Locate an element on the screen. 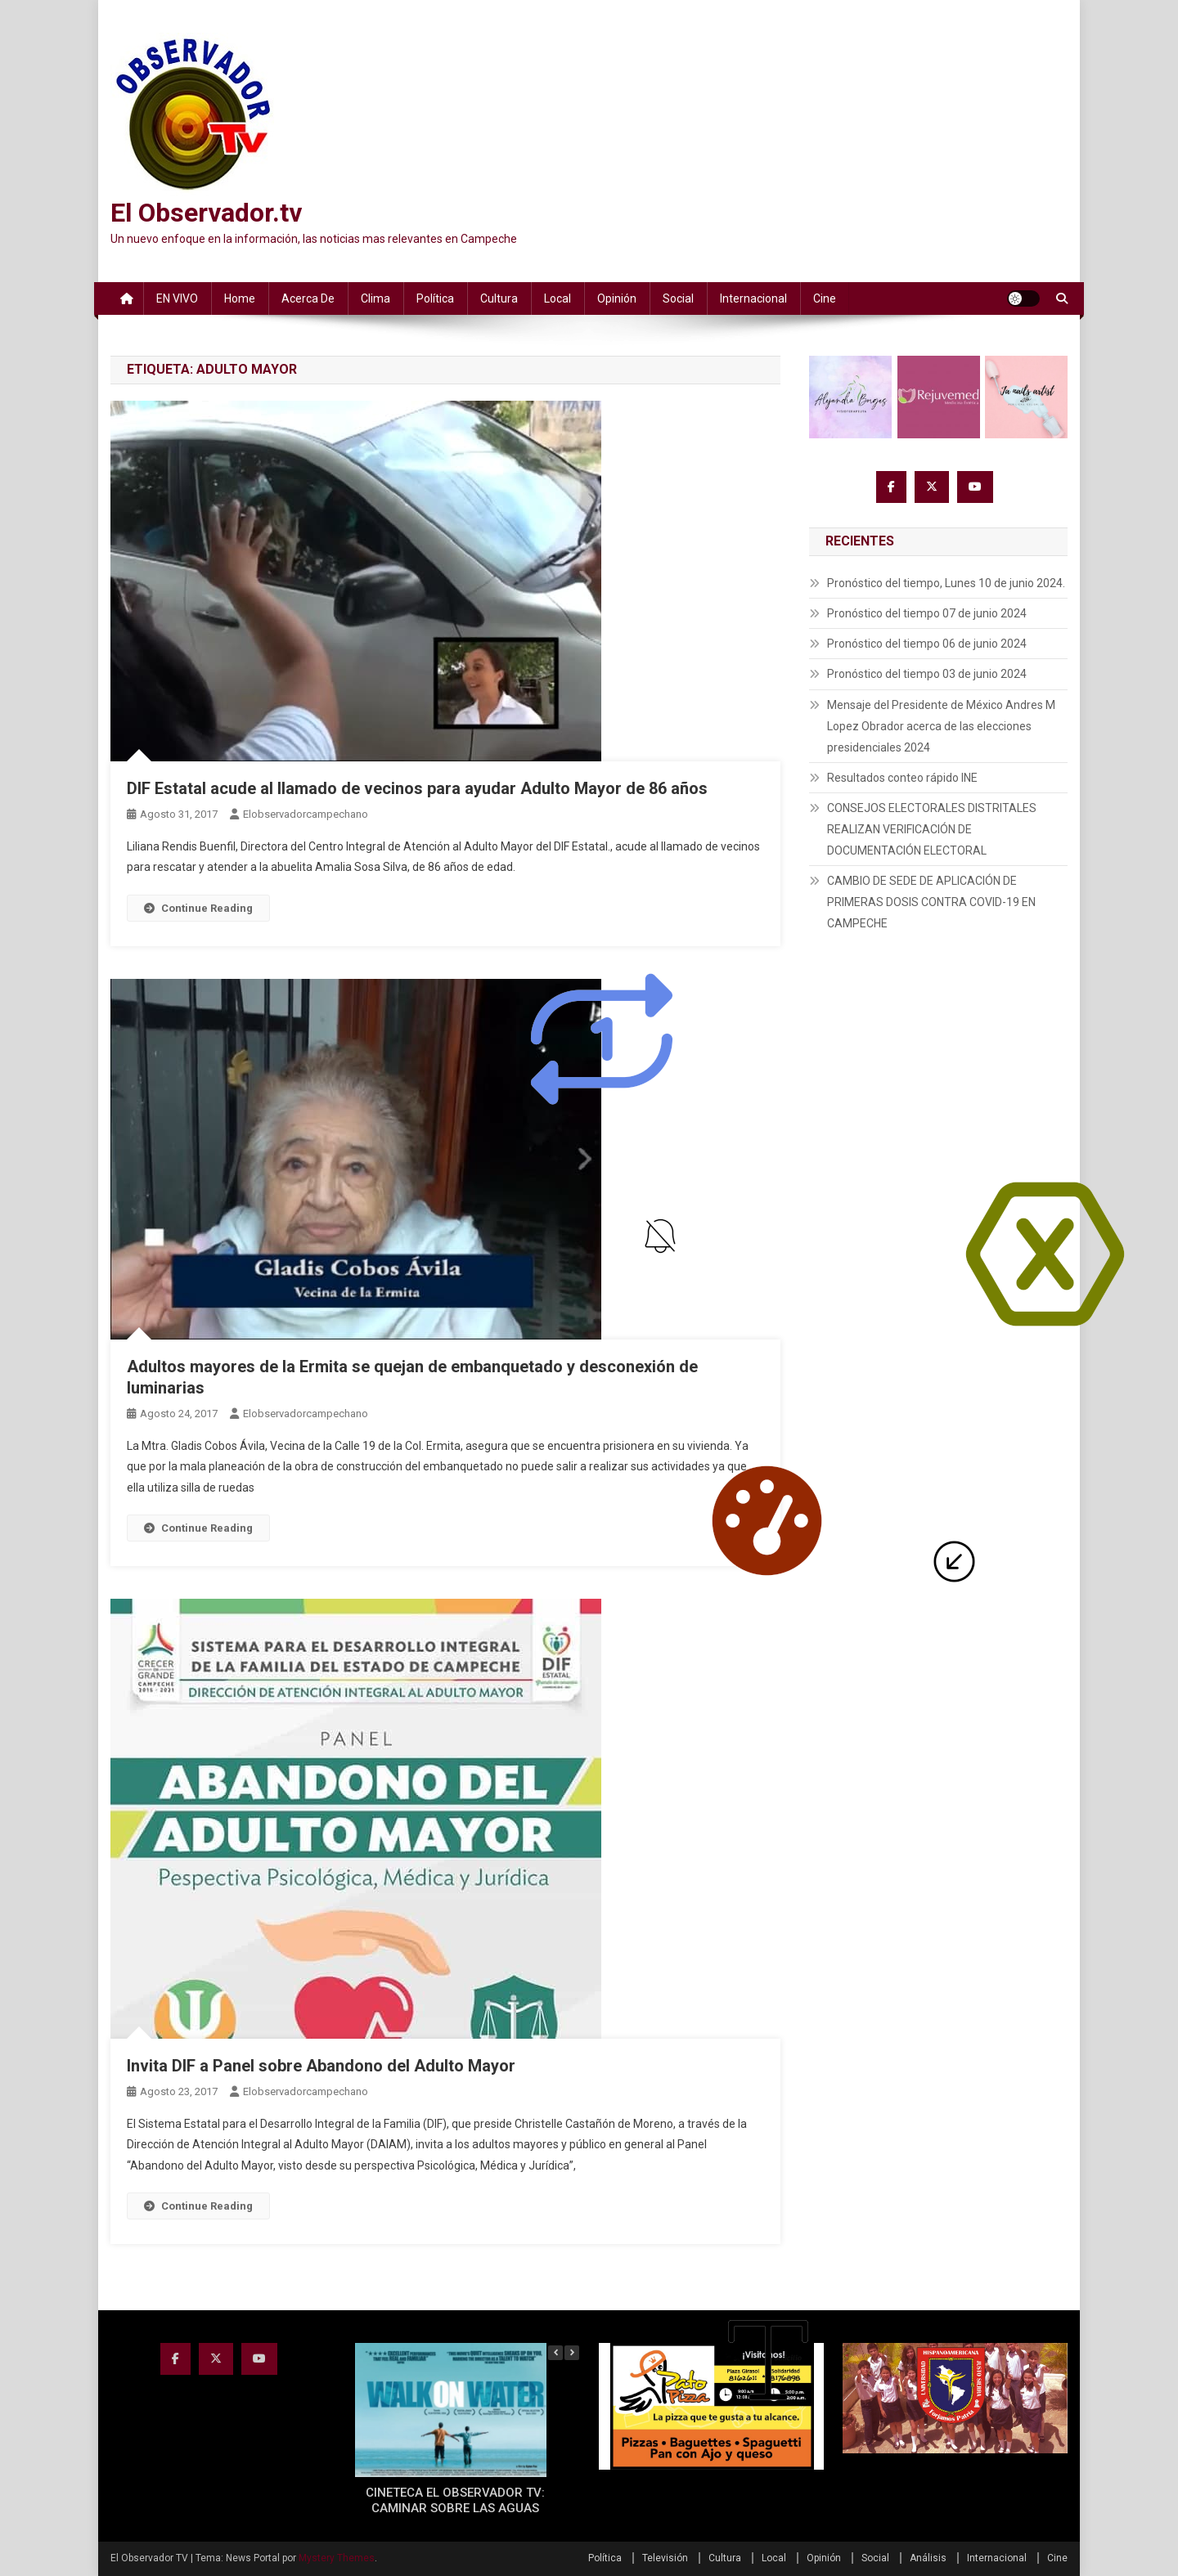  view performance or speed metrics is located at coordinates (767, 1520).